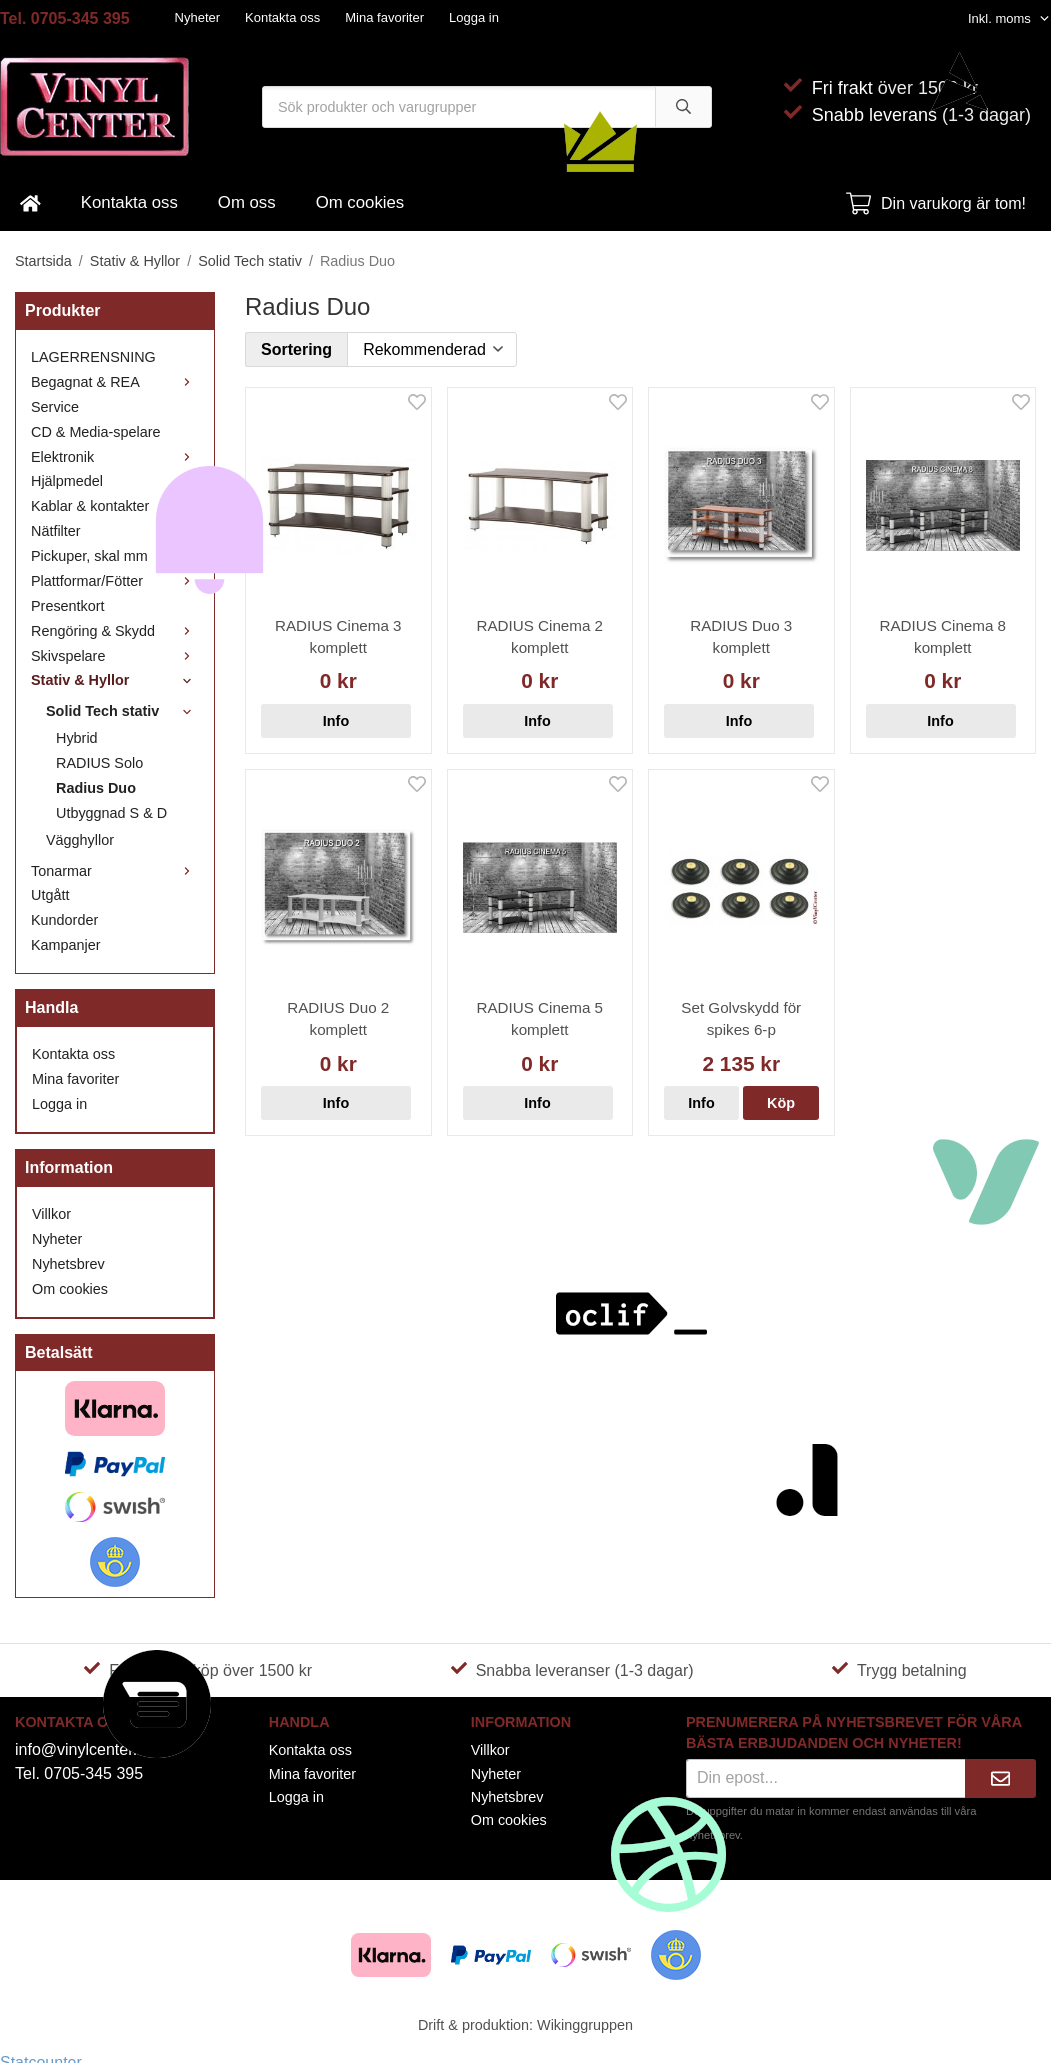  What do you see at coordinates (157, 1704) in the screenshot?
I see `open Google Messages app` at bounding box center [157, 1704].